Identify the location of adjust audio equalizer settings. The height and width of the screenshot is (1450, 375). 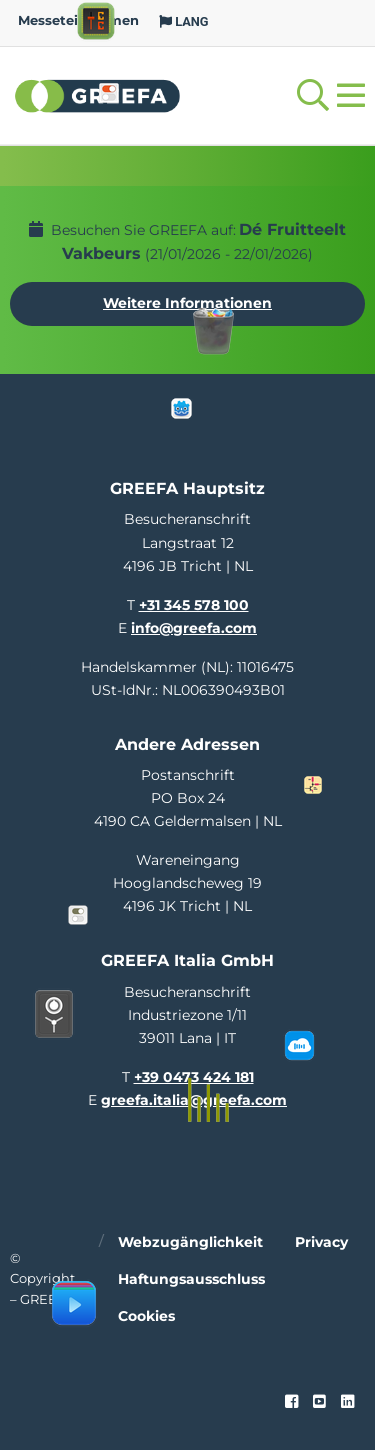
(210, 1100).